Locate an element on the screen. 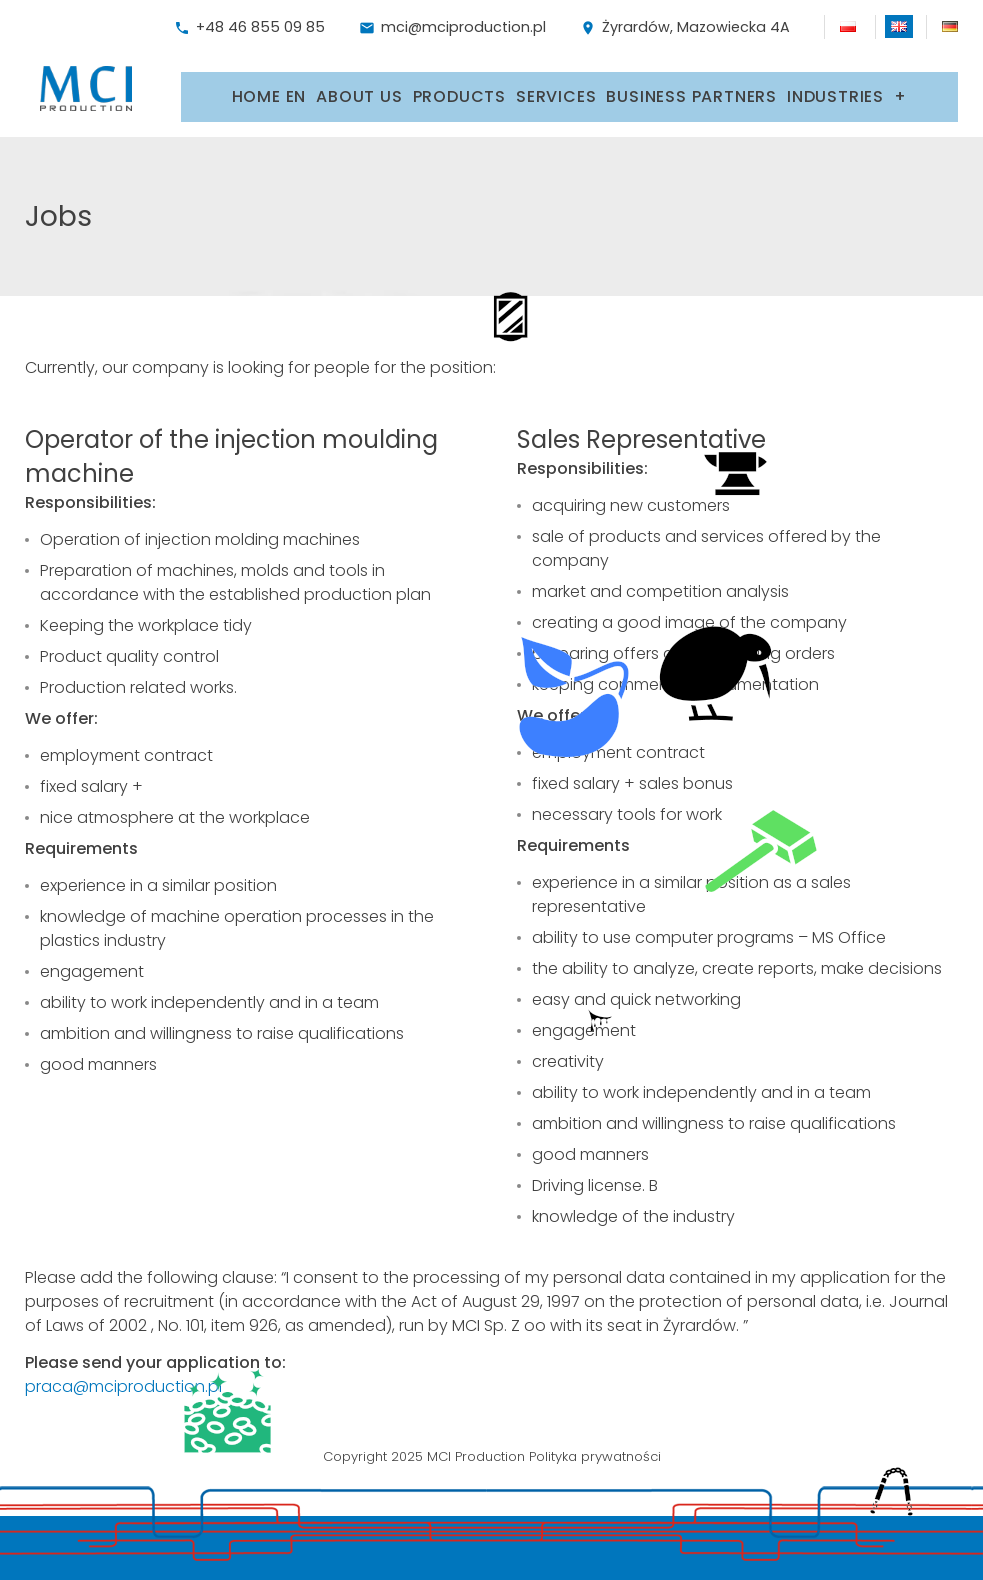  view your in-game currency or coins is located at coordinates (227, 1410).